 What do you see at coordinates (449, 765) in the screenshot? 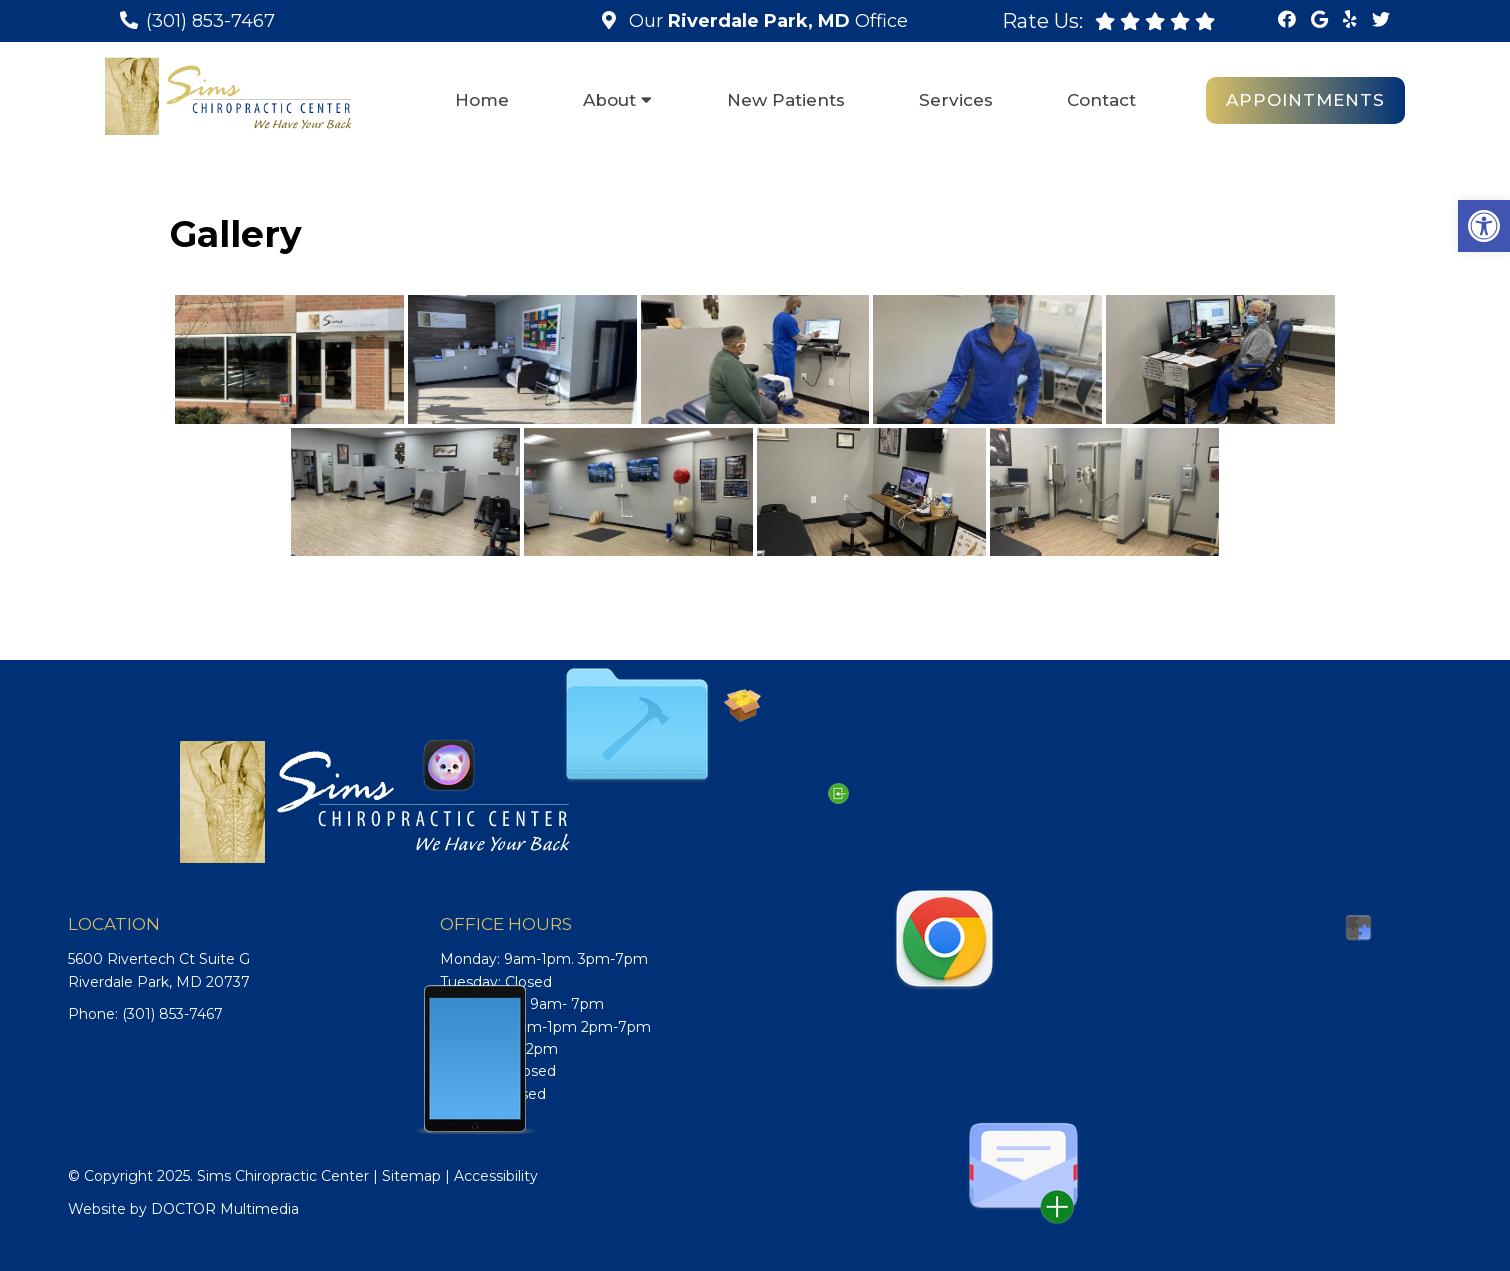
I see `open Image Playground app` at bounding box center [449, 765].